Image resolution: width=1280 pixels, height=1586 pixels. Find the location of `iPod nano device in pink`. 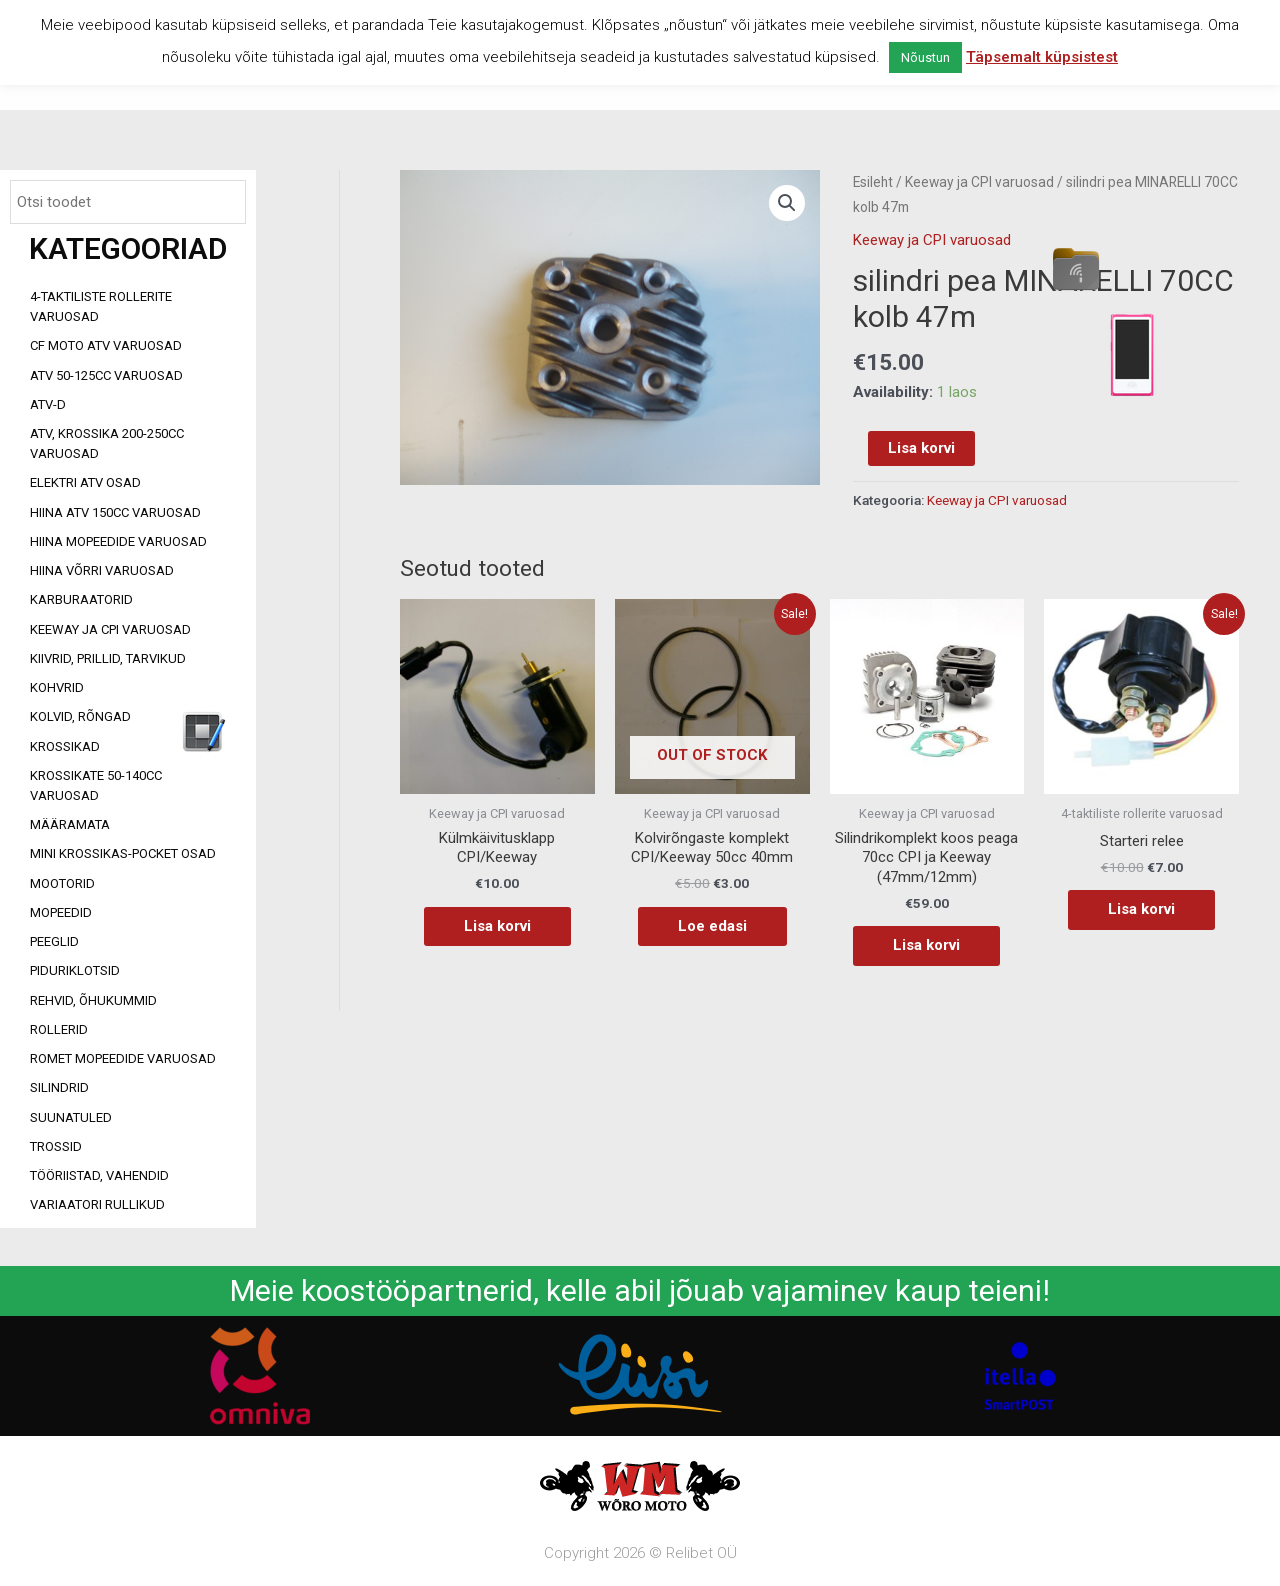

iPod nano device in pink is located at coordinates (1132, 355).